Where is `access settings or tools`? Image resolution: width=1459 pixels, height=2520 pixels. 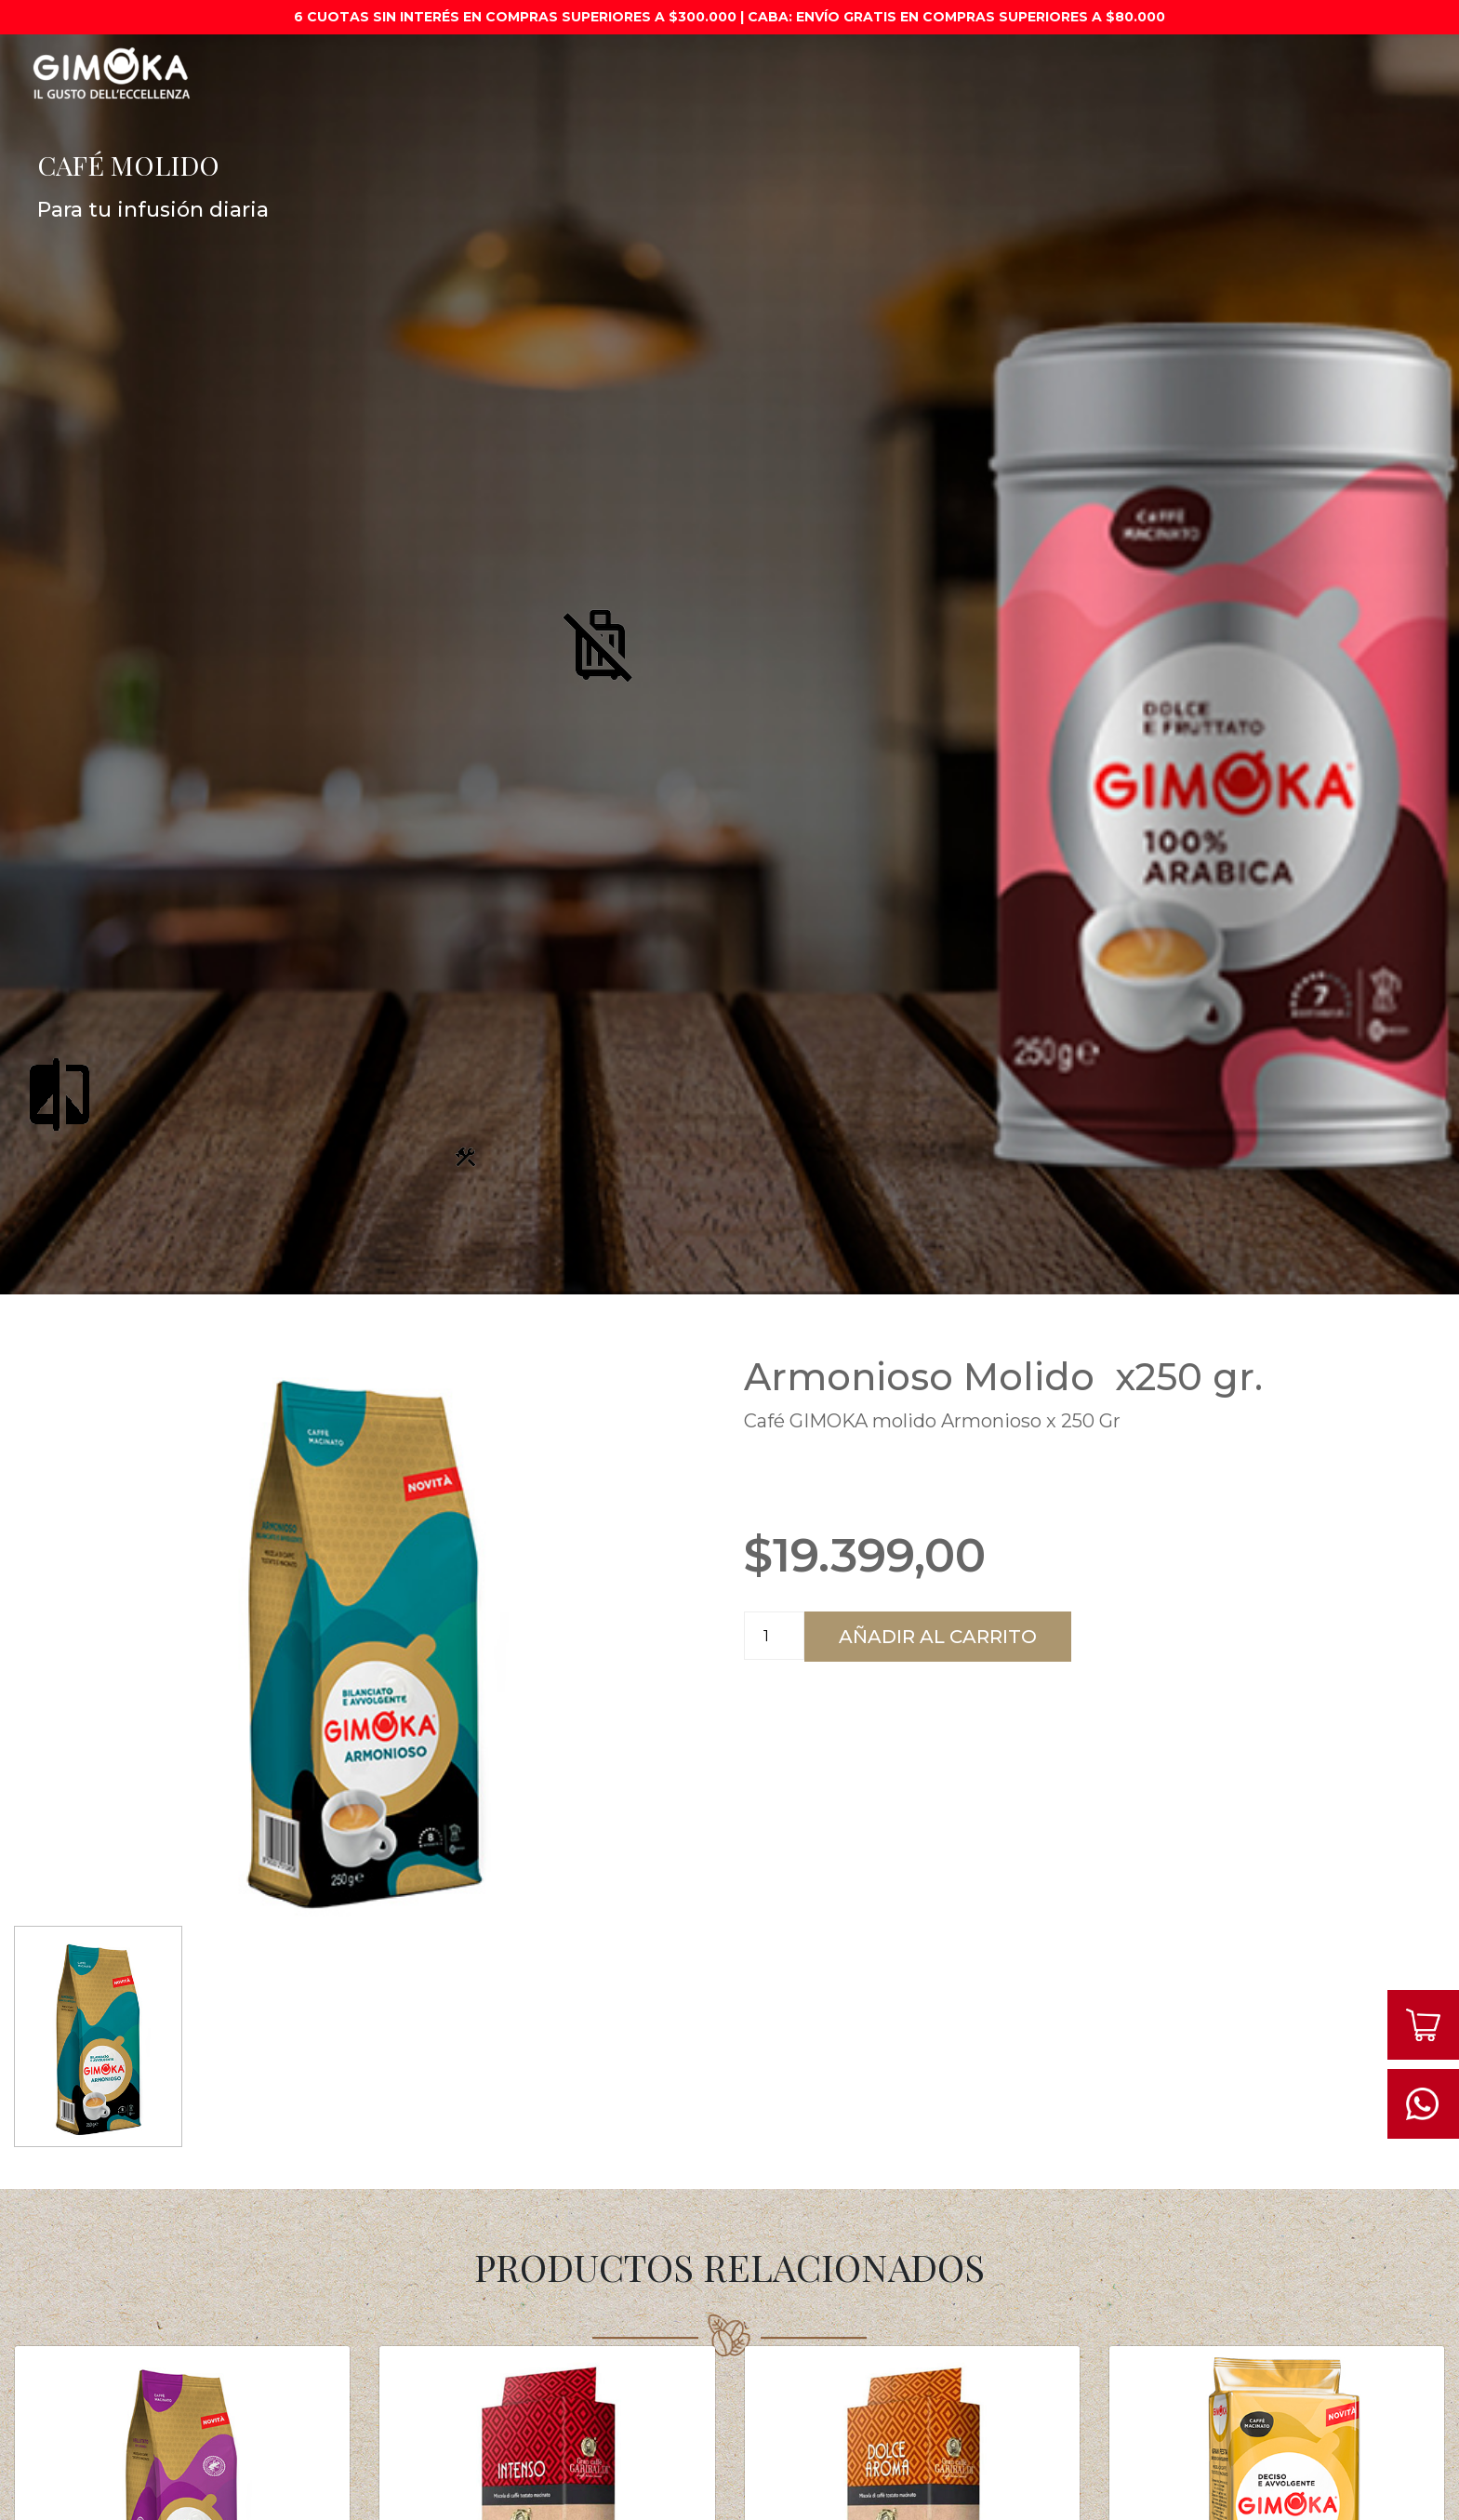 access settings or tools is located at coordinates (465, 1157).